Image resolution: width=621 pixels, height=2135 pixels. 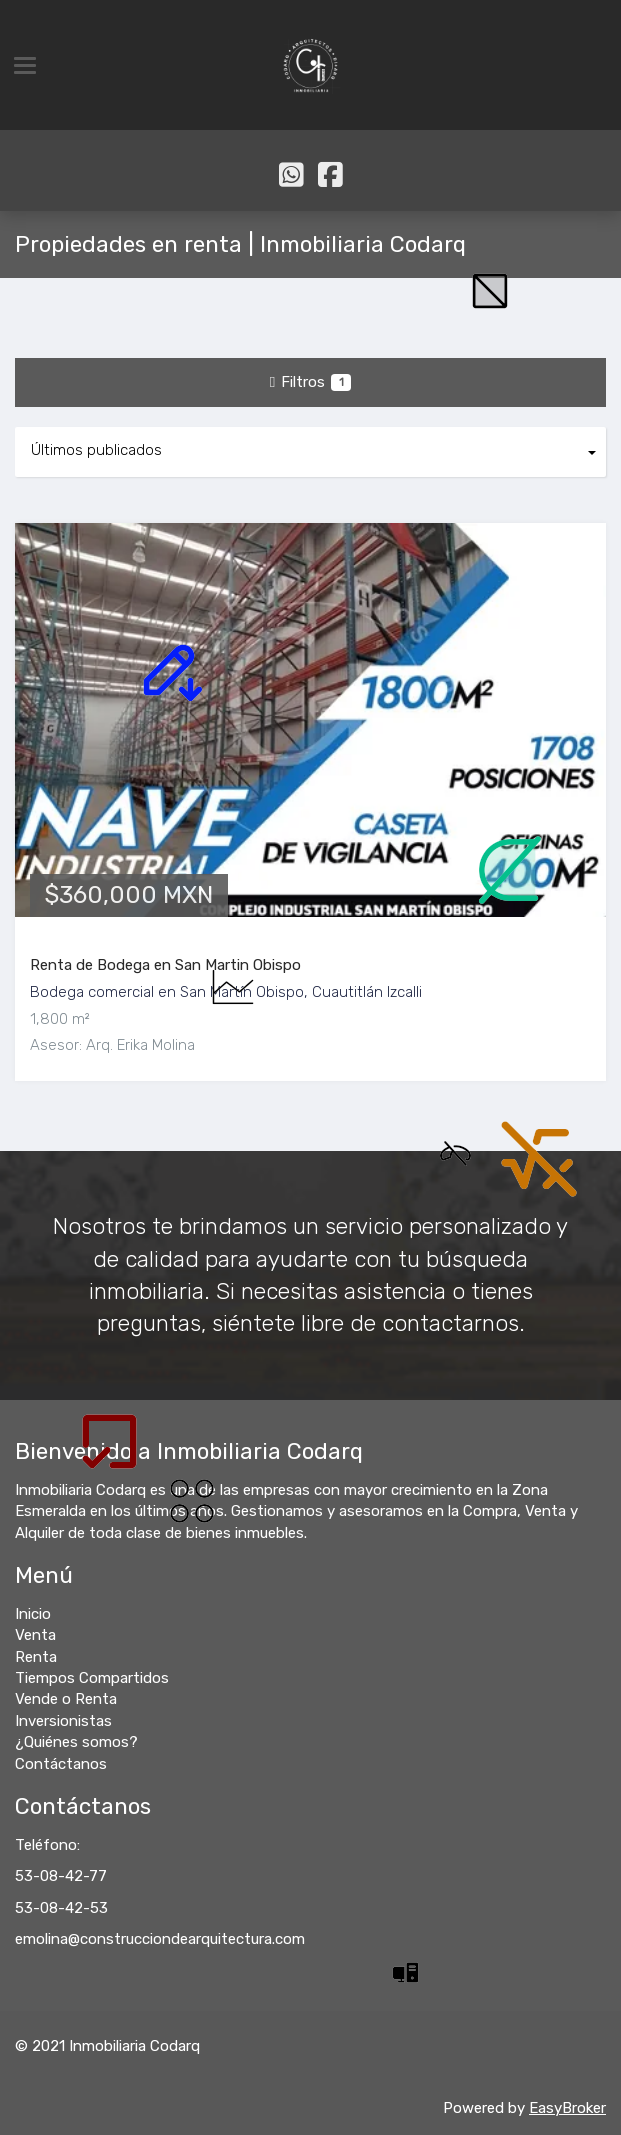 What do you see at coordinates (170, 669) in the screenshot?
I see `save or submit written content` at bounding box center [170, 669].